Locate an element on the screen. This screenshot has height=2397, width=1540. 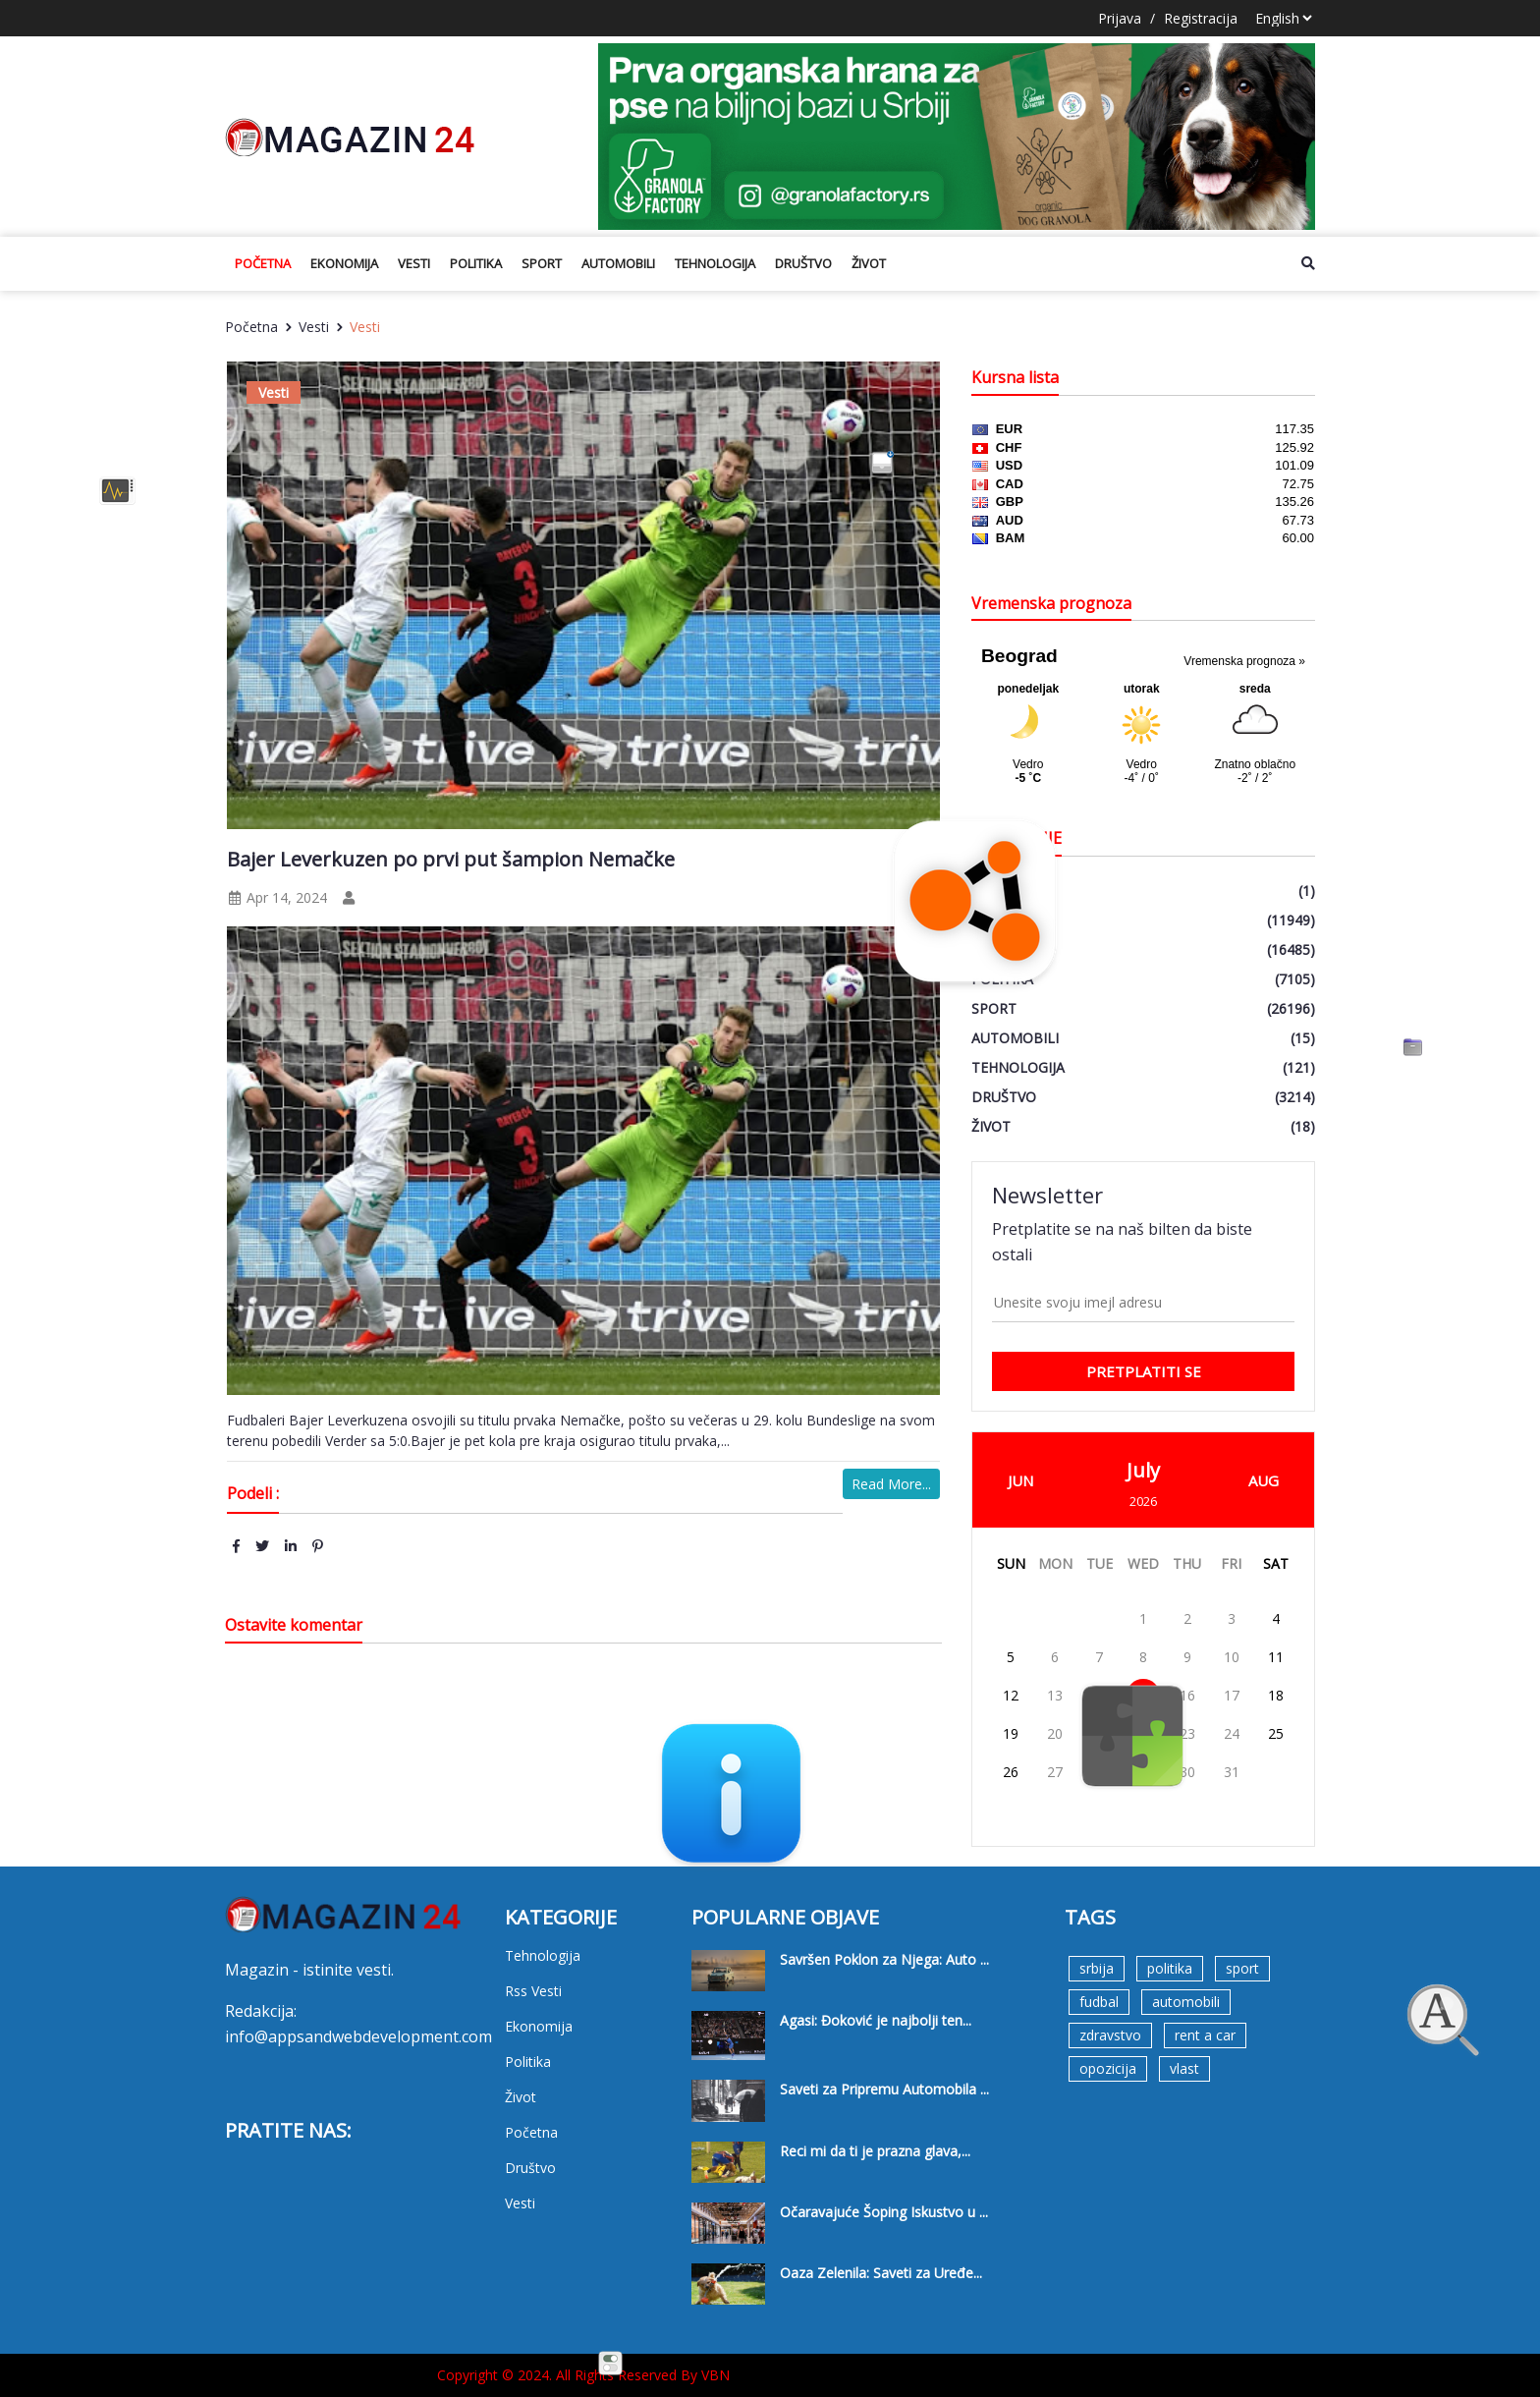
open extension manager app is located at coordinates (1132, 1736).